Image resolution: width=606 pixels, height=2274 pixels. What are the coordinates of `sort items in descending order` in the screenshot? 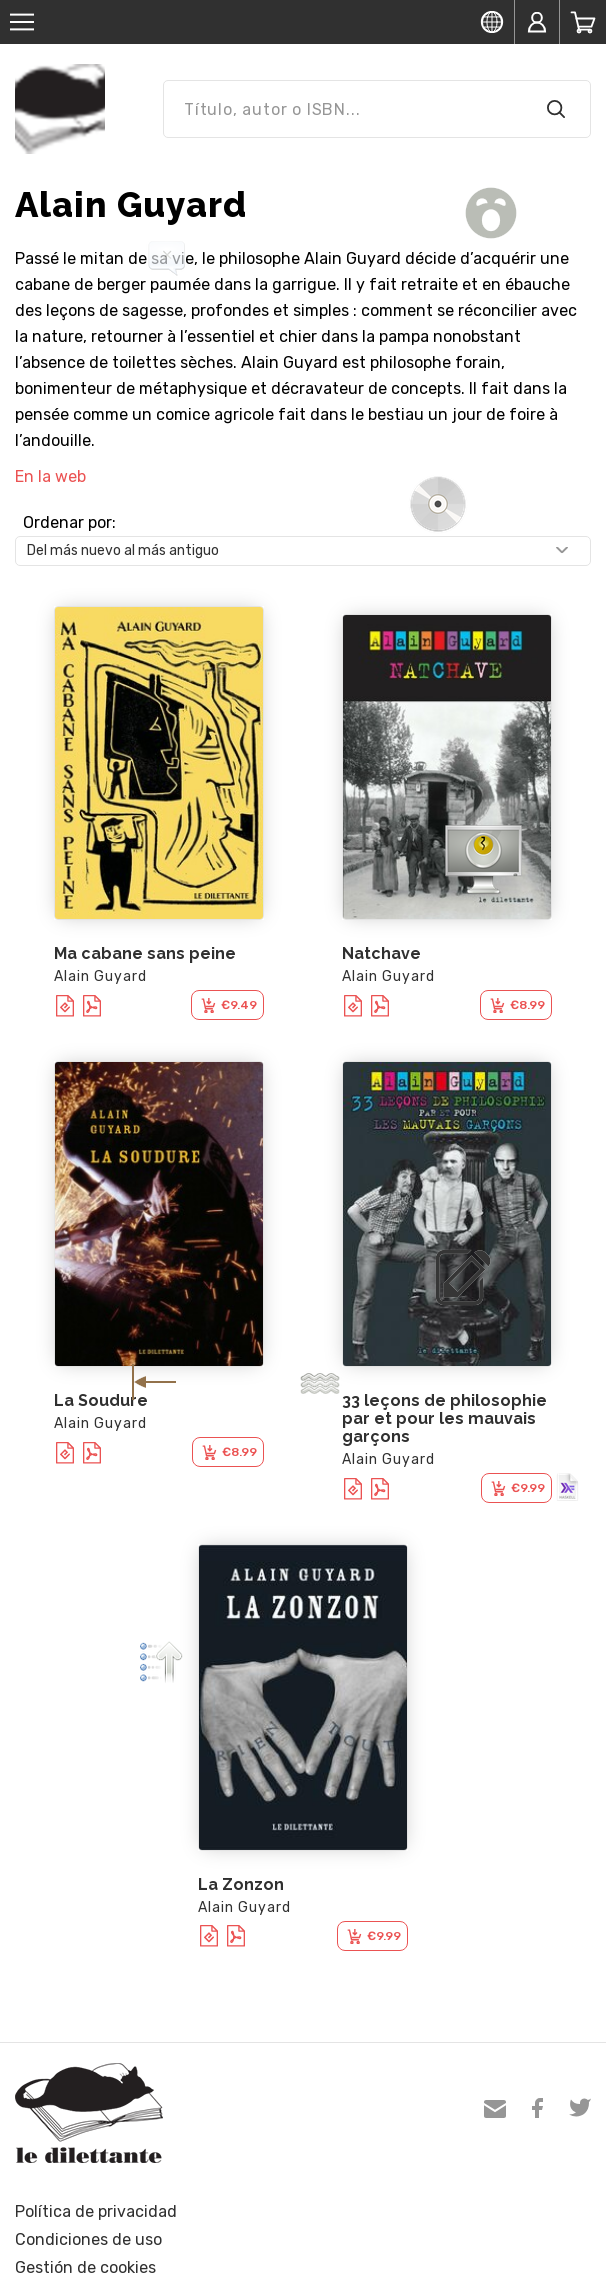 It's located at (163, 1663).